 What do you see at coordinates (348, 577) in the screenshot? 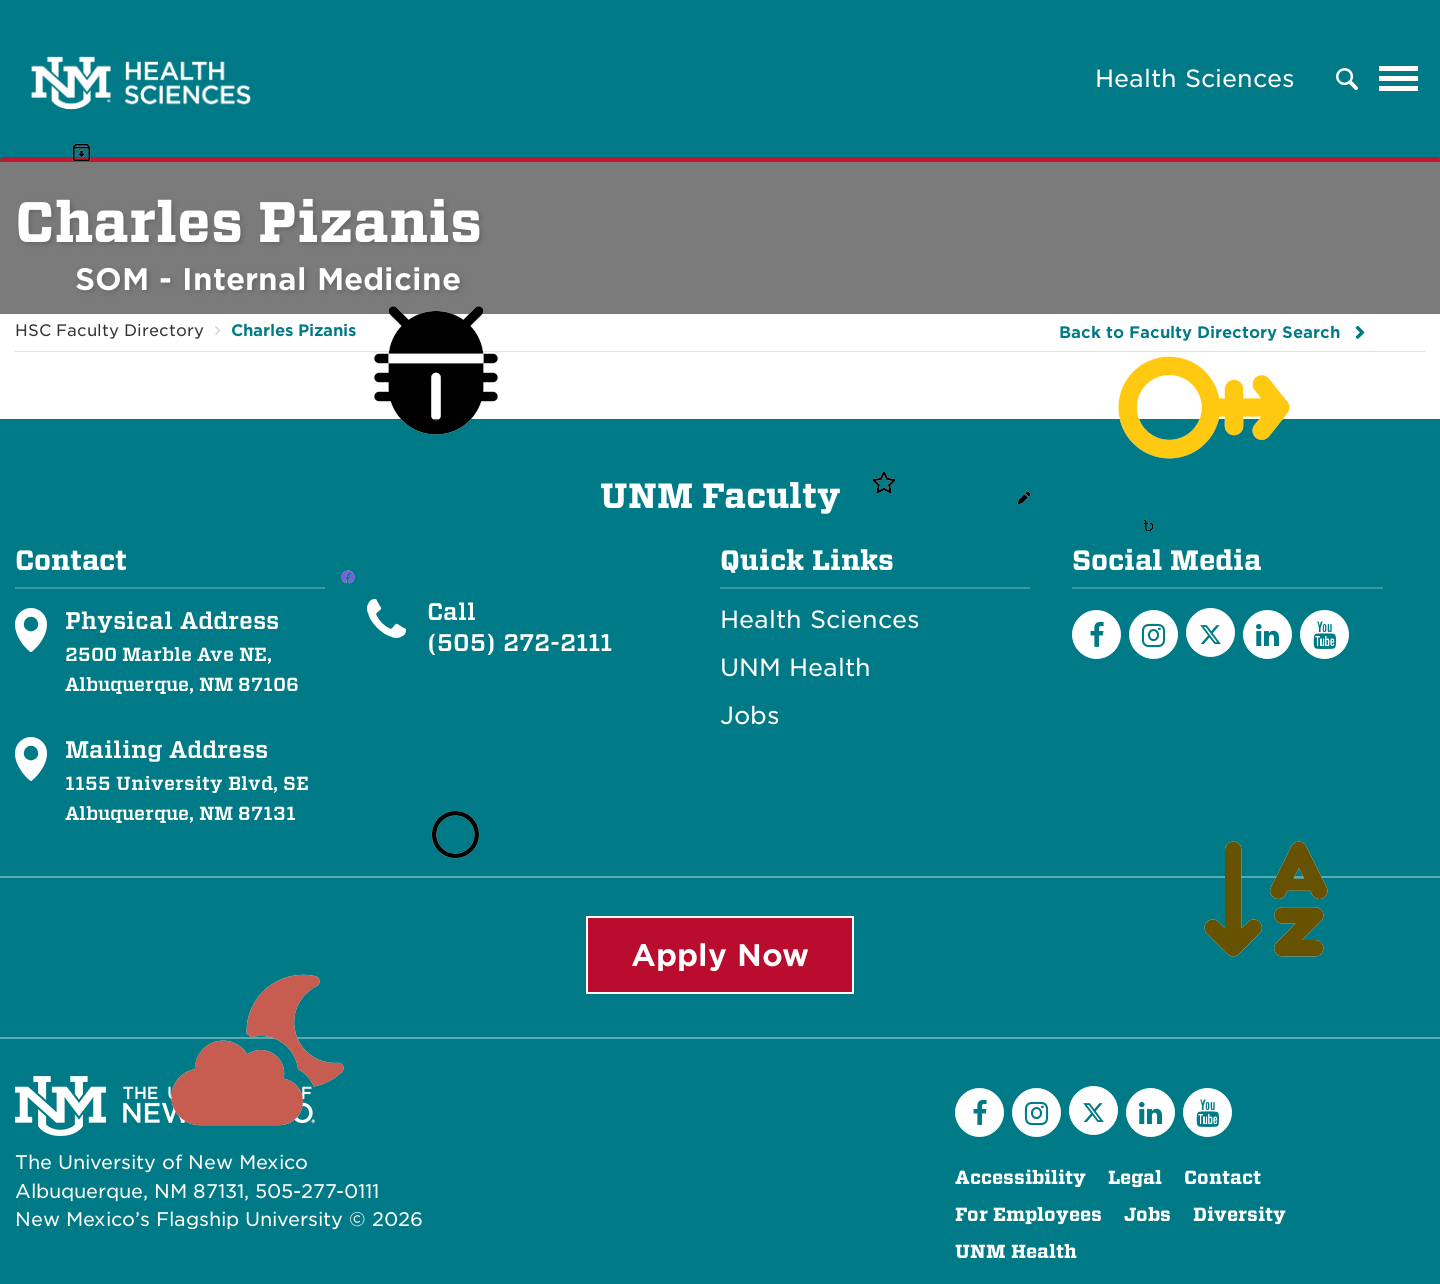
I see `open Facebook app` at bounding box center [348, 577].